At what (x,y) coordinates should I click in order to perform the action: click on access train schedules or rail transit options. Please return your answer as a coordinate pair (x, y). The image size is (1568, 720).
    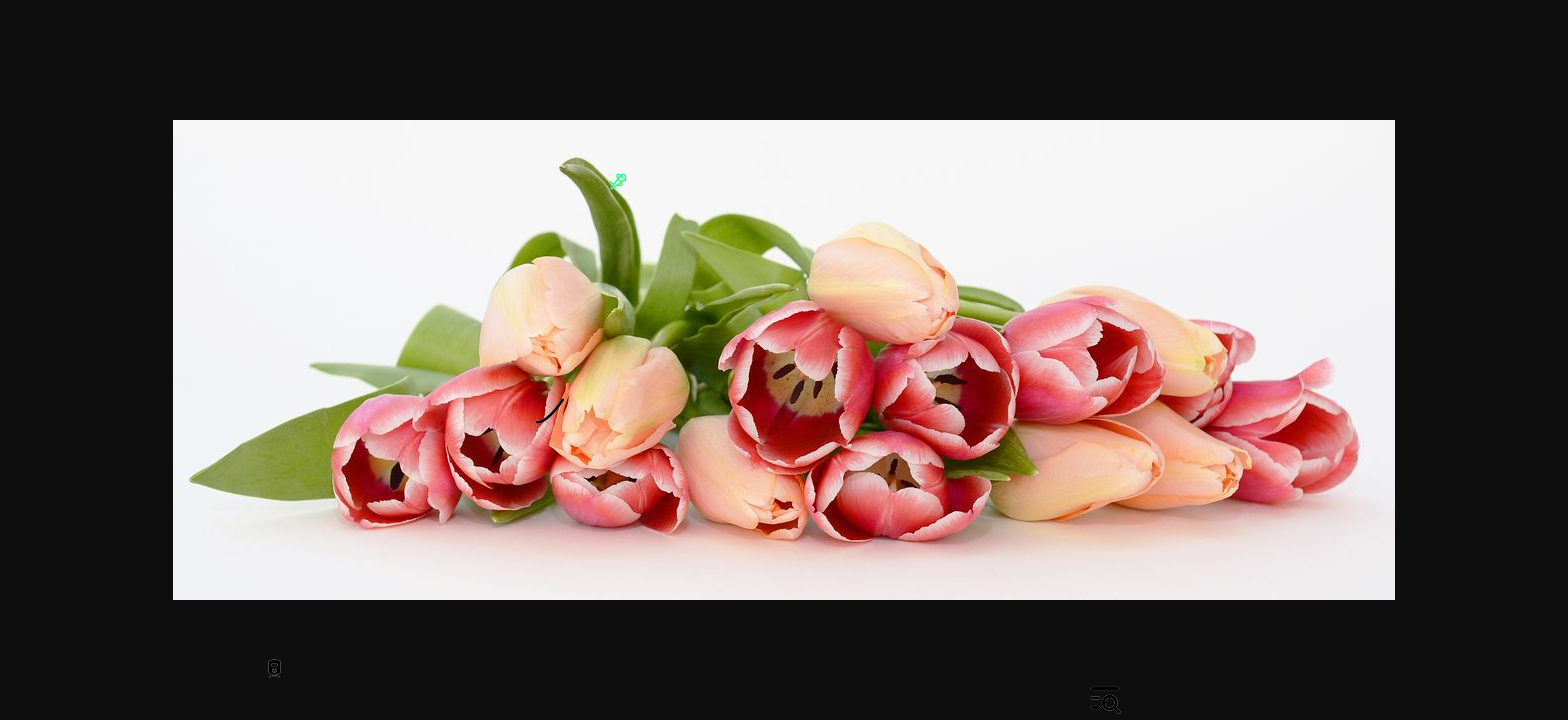
    Looking at the image, I should click on (274, 668).